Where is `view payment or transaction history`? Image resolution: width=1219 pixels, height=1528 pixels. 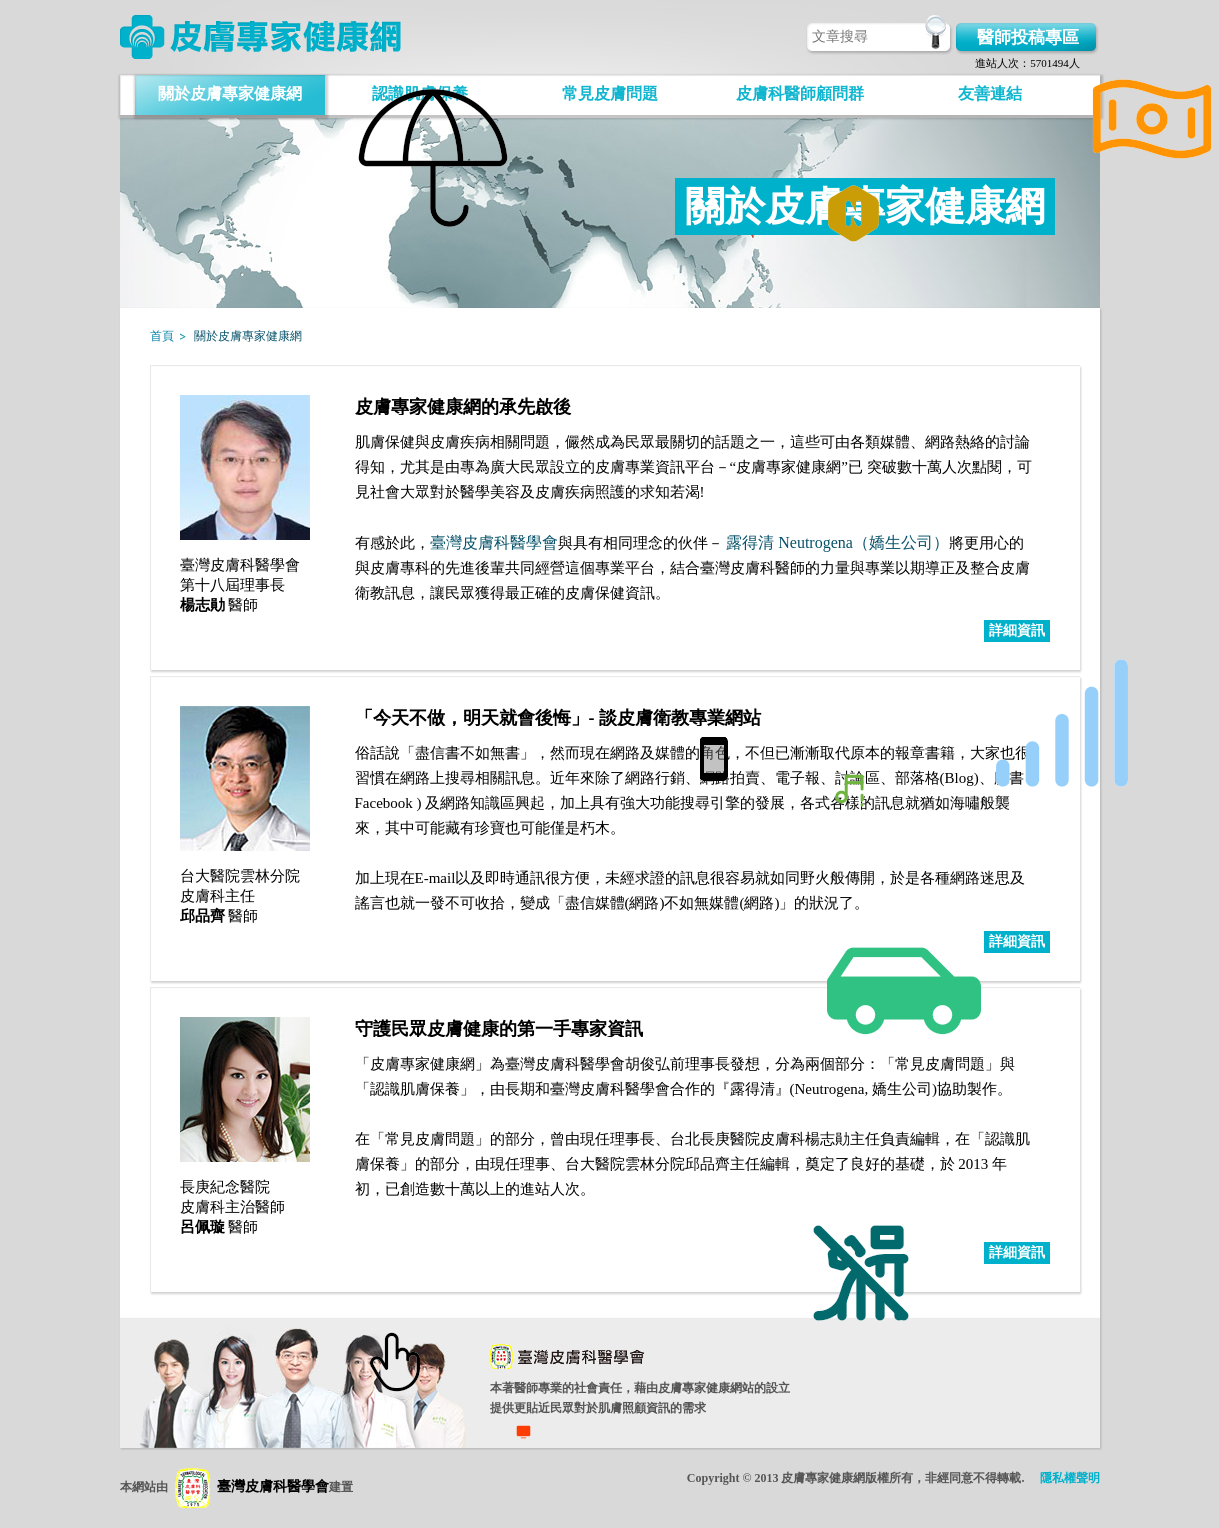
view payment or transaction history is located at coordinates (1152, 119).